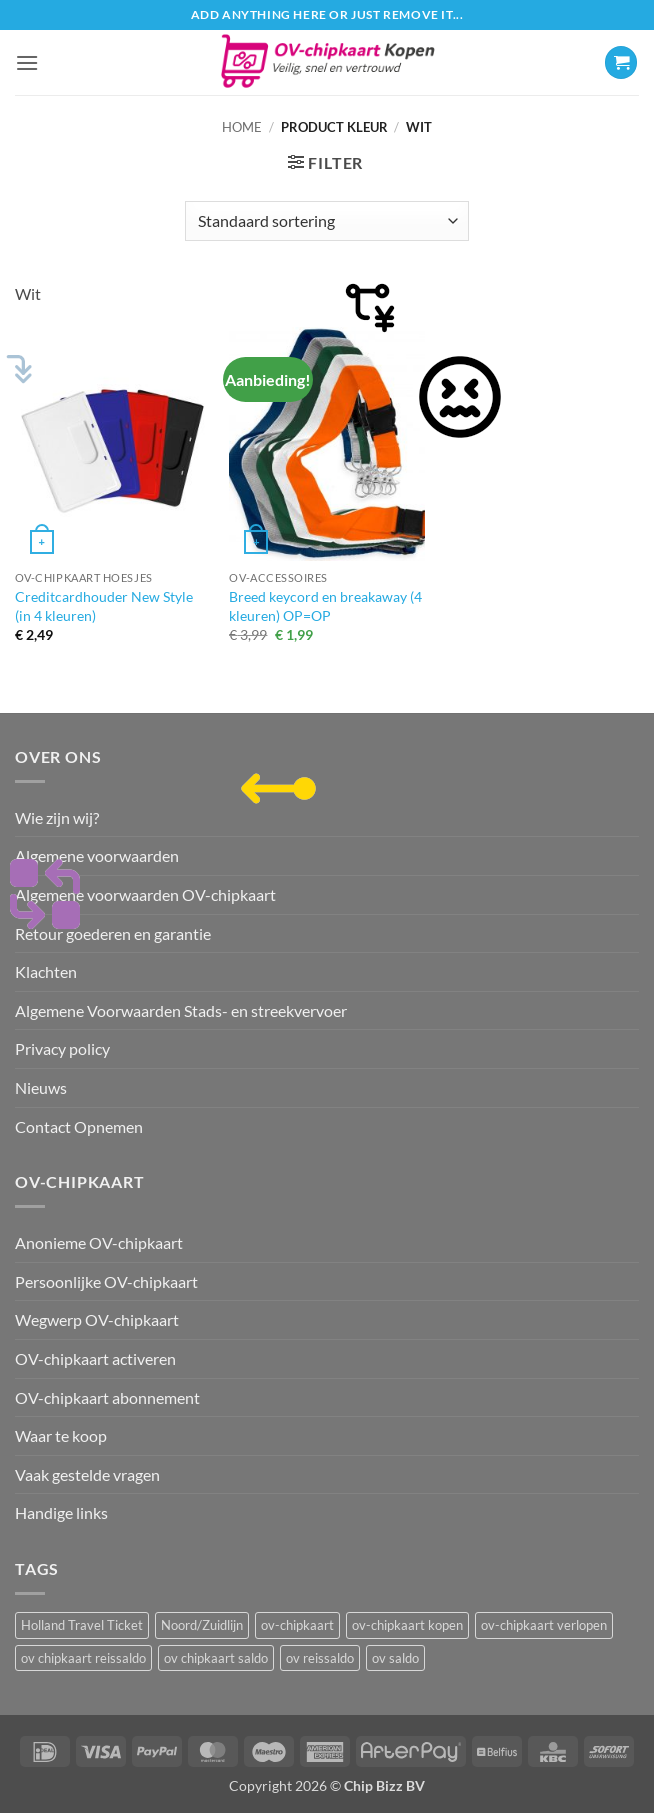  What do you see at coordinates (370, 308) in the screenshot?
I see `transfer funds in yen currency` at bounding box center [370, 308].